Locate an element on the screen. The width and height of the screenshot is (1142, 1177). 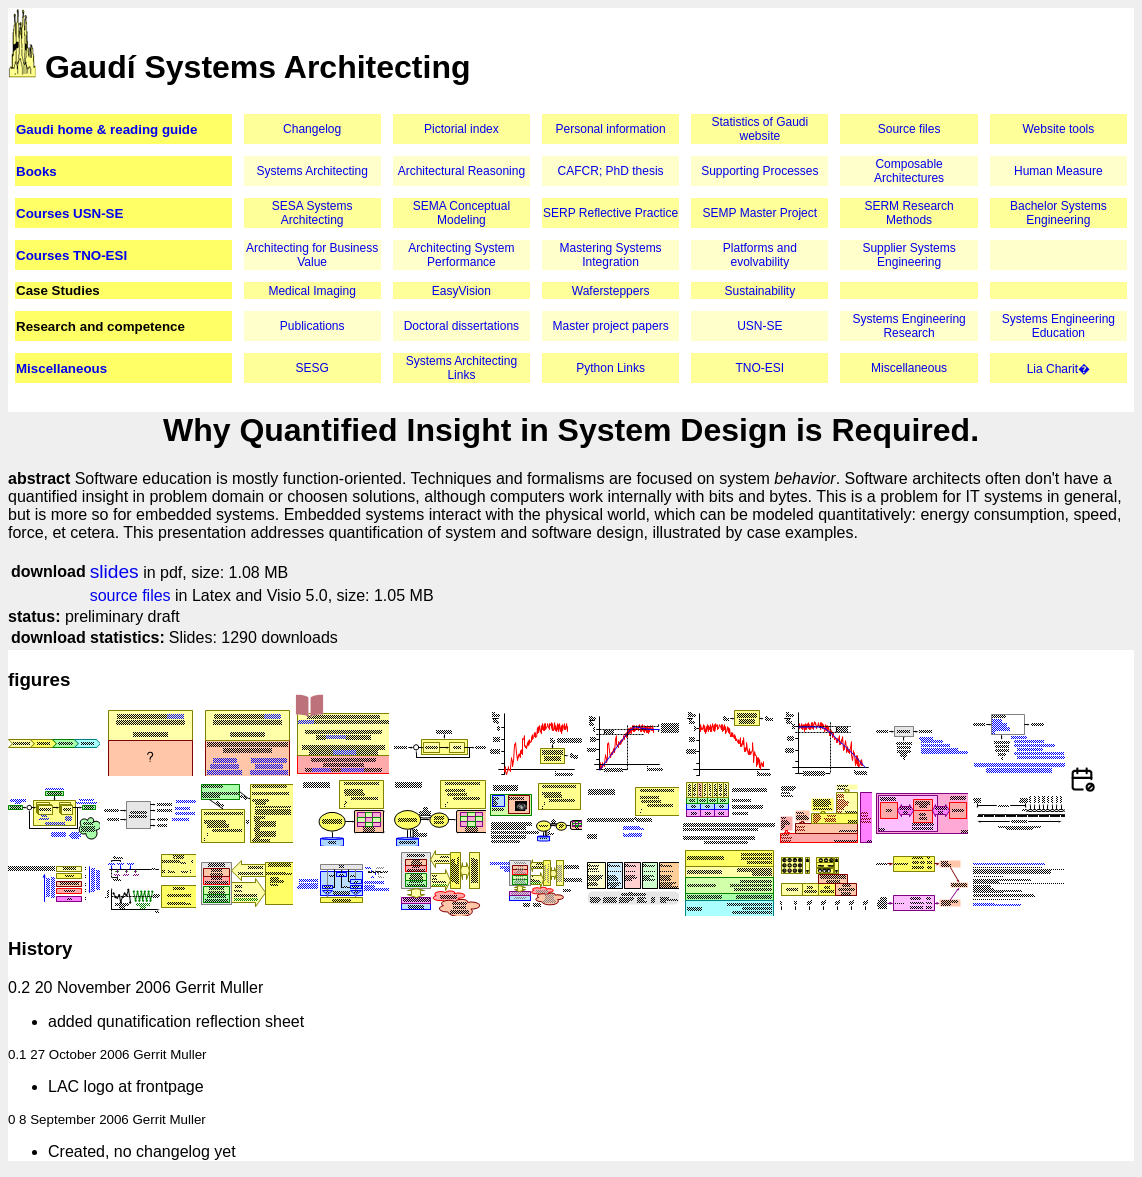
open your library or reading list is located at coordinates (309, 706).